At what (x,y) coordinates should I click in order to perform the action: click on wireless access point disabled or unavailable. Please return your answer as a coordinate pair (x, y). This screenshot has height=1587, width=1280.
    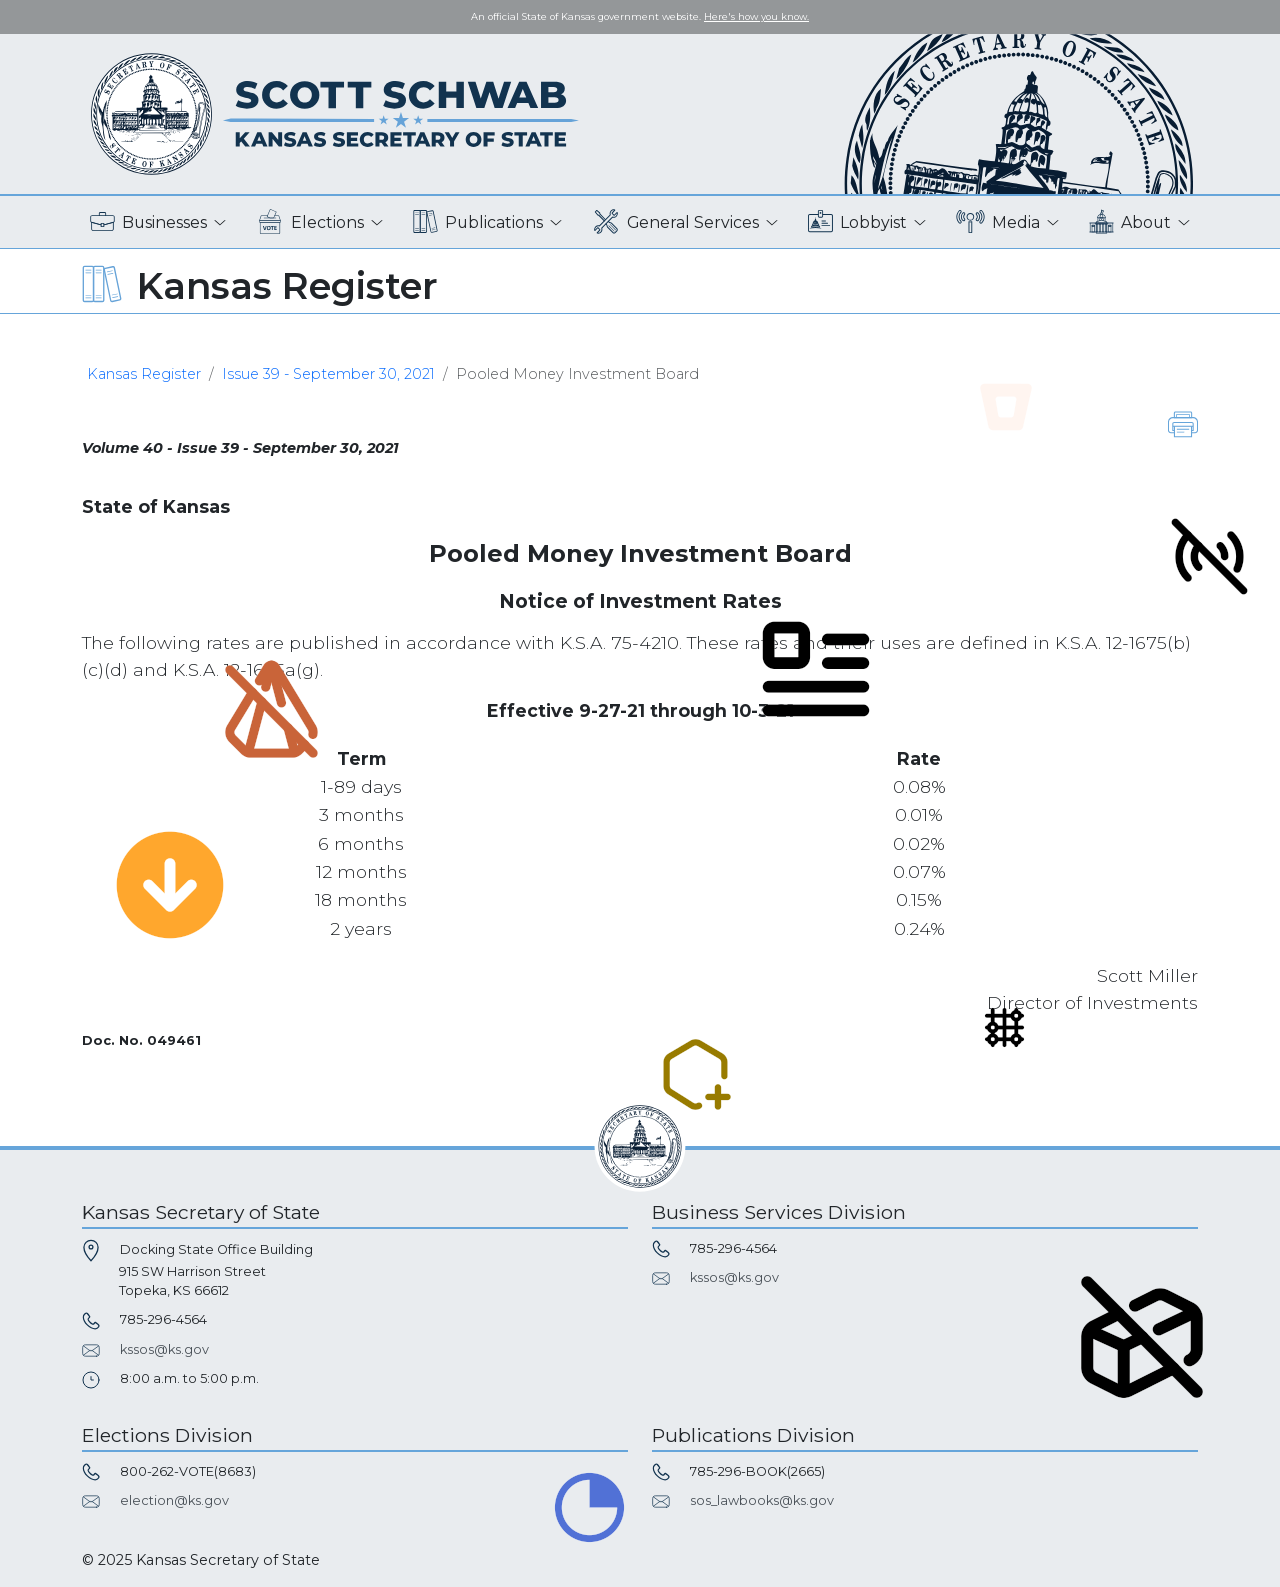
    Looking at the image, I should click on (1209, 556).